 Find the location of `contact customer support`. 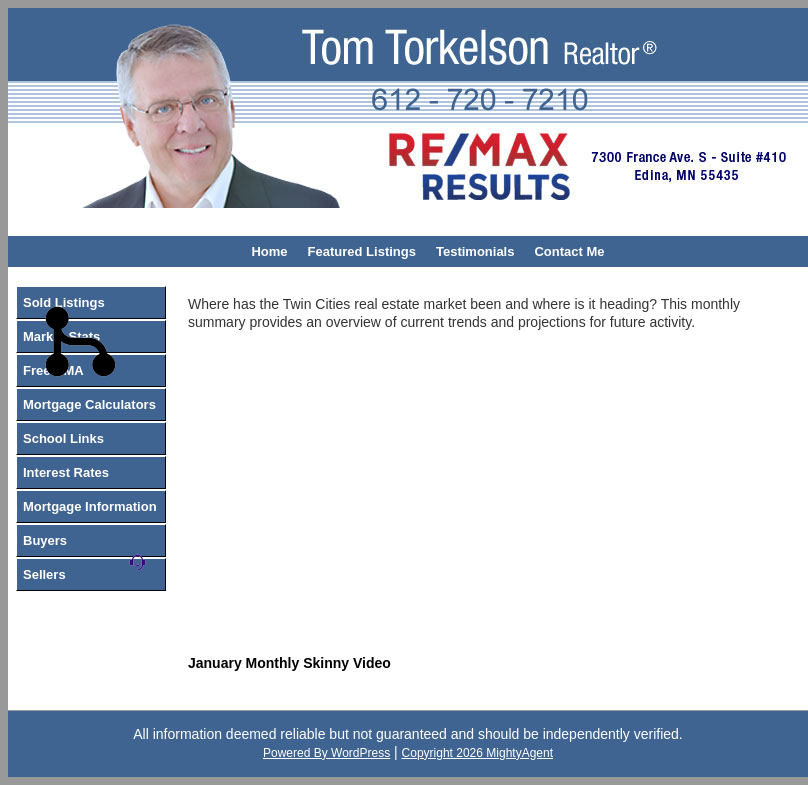

contact customer support is located at coordinates (137, 562).